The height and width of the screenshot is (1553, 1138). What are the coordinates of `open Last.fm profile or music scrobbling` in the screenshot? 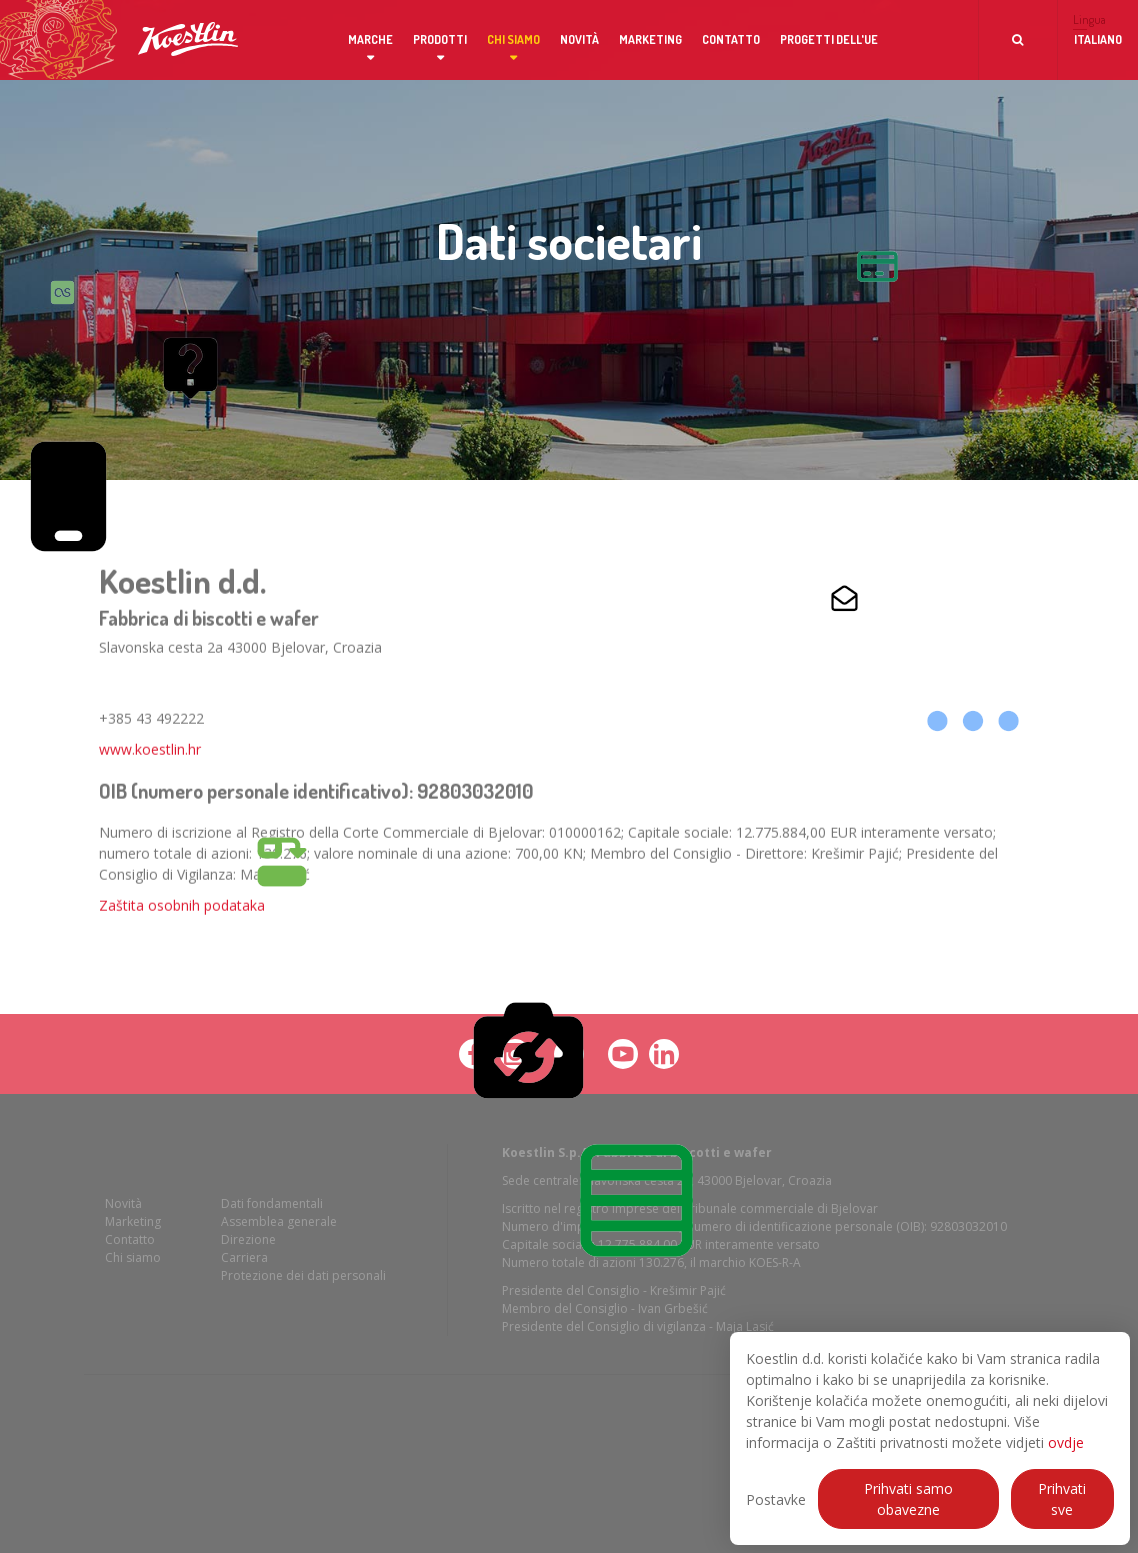 It's located at (62, 292).